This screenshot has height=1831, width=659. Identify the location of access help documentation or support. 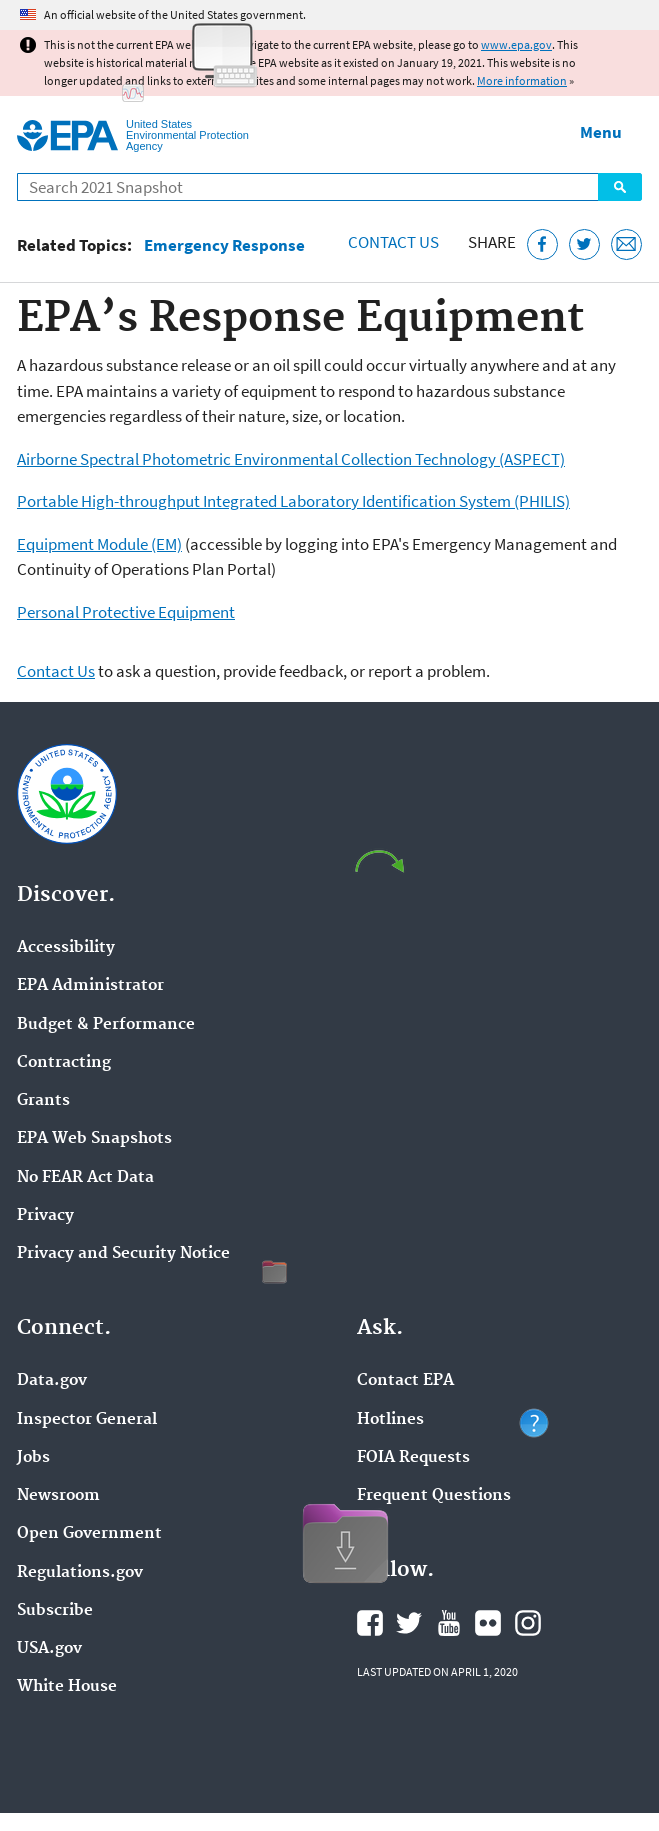
(534, 1423).